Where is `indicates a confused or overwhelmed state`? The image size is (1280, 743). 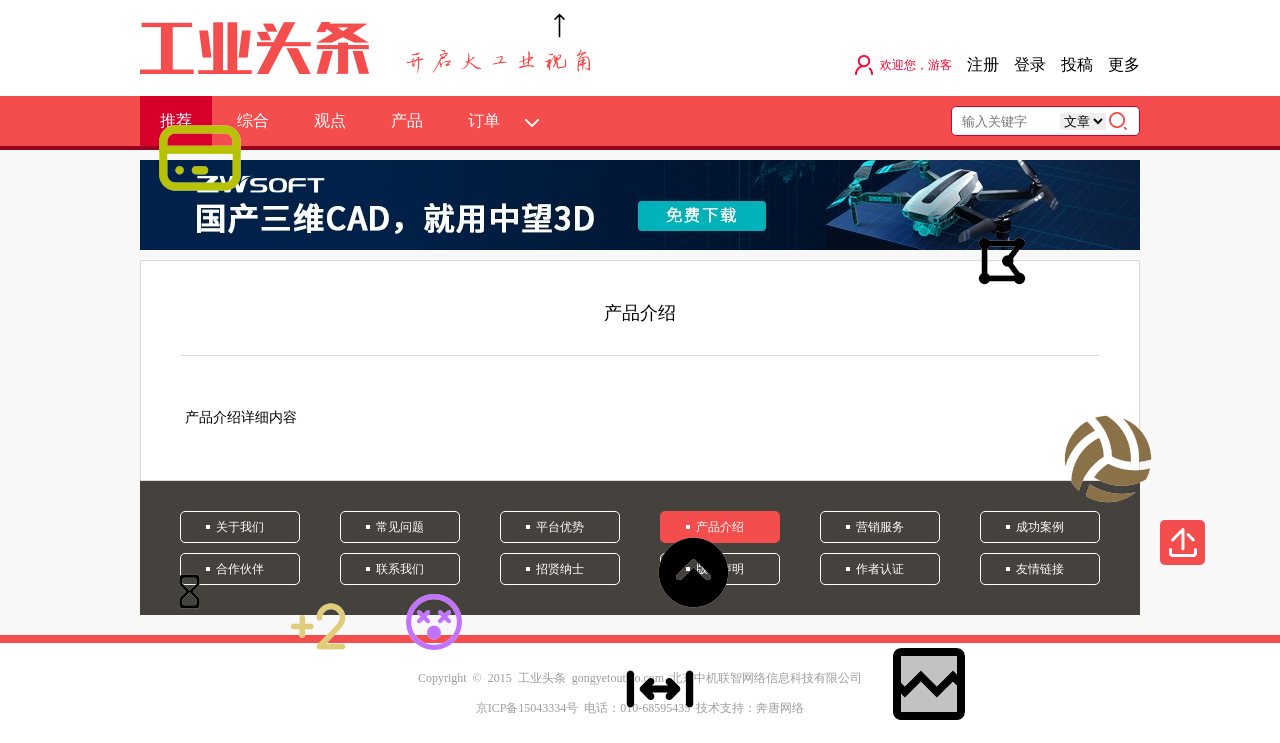 indicates a confused or overwhelmed state is located at coordinates (434, 622).